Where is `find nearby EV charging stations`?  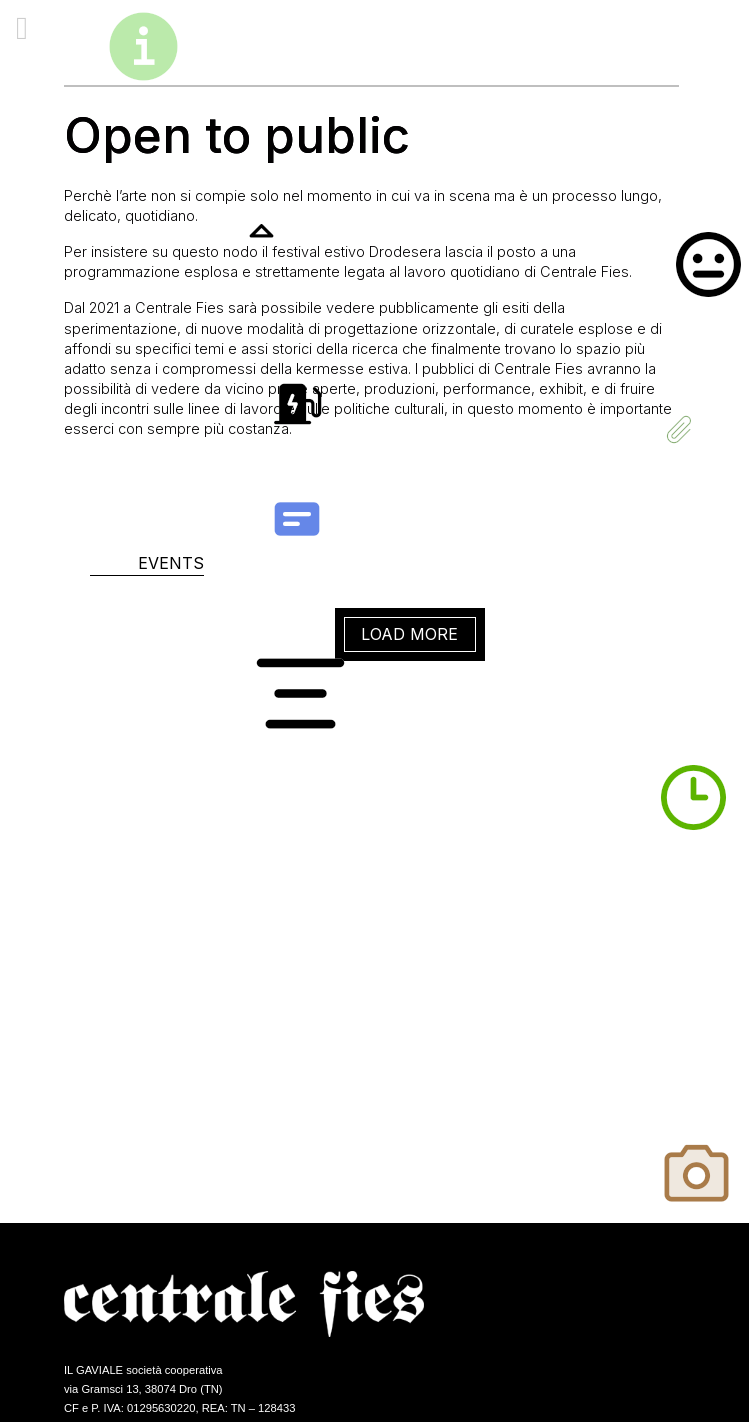
find nearby EV charging stations is located at coordinates (296, 404).